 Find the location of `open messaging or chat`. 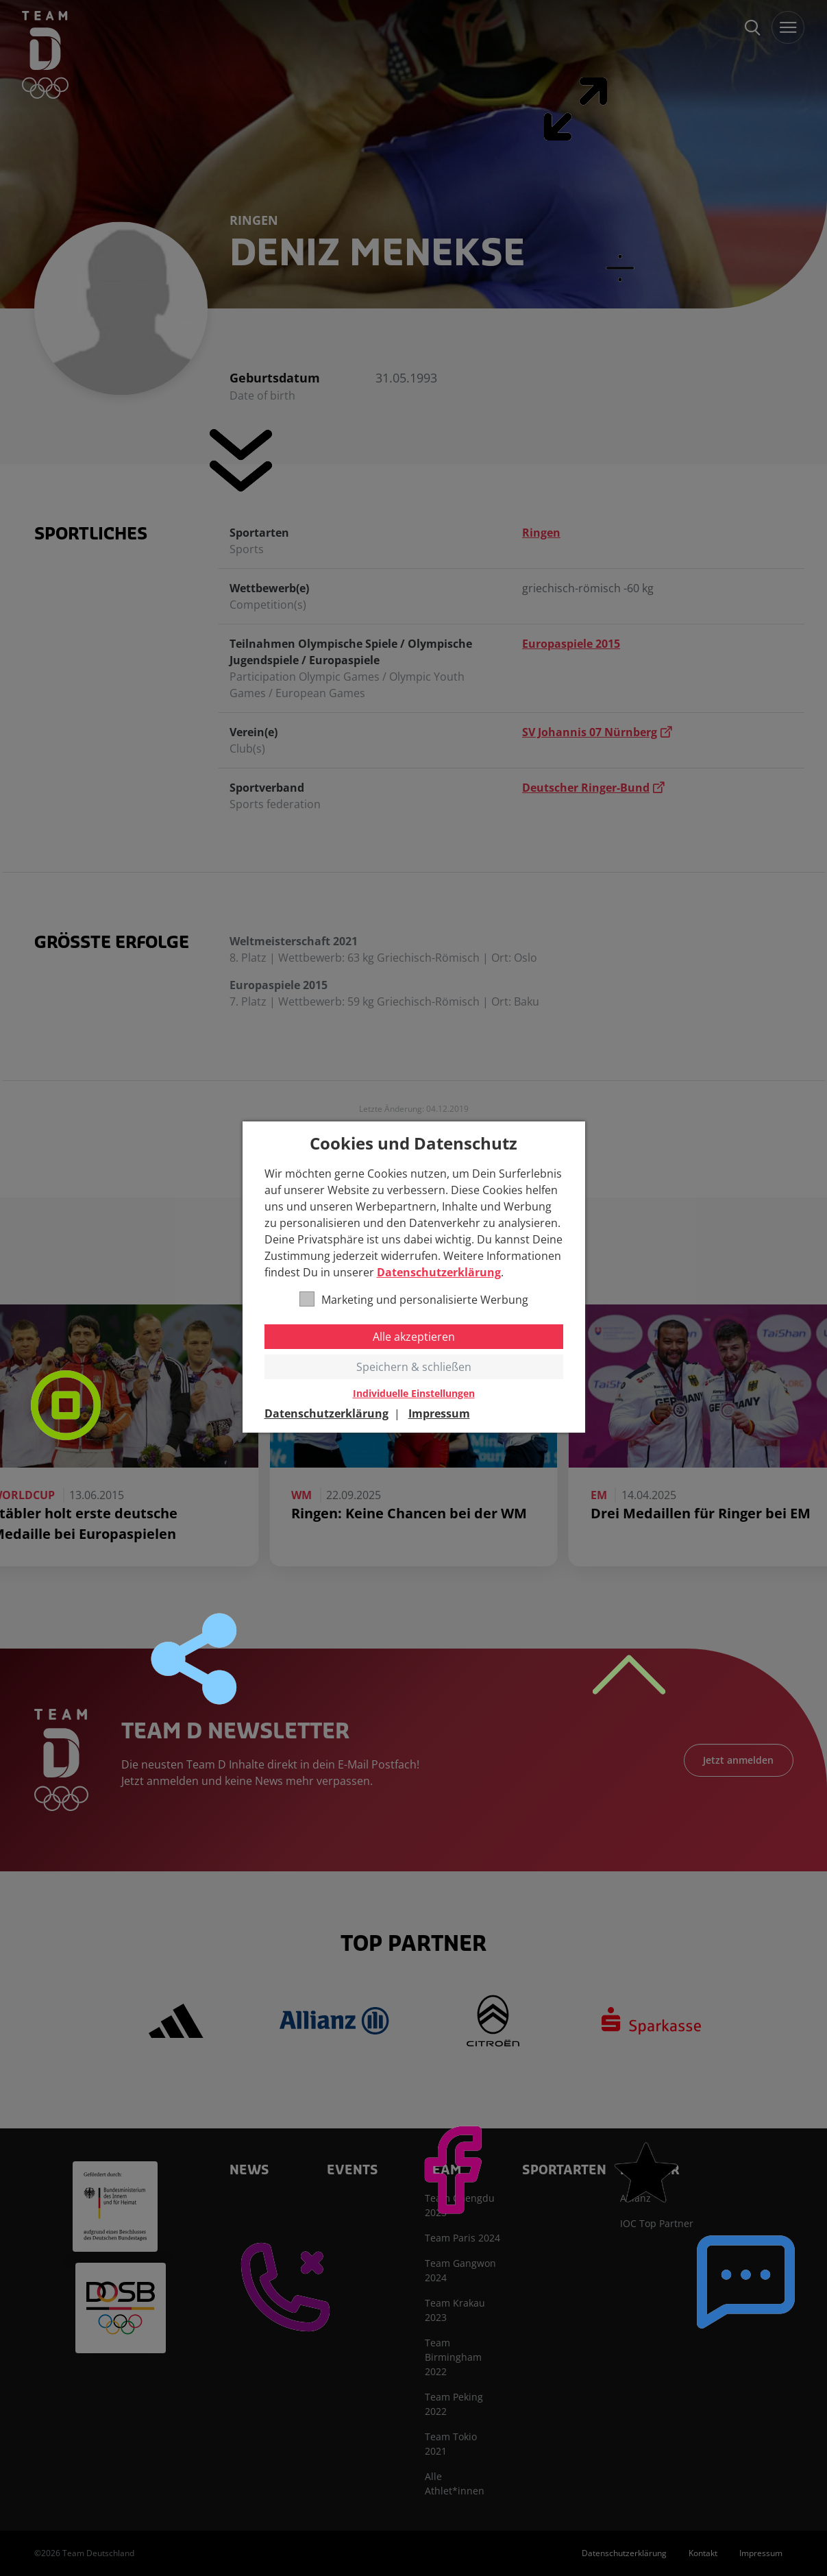

open messaging or chat is located at coordinates (745, 2279).